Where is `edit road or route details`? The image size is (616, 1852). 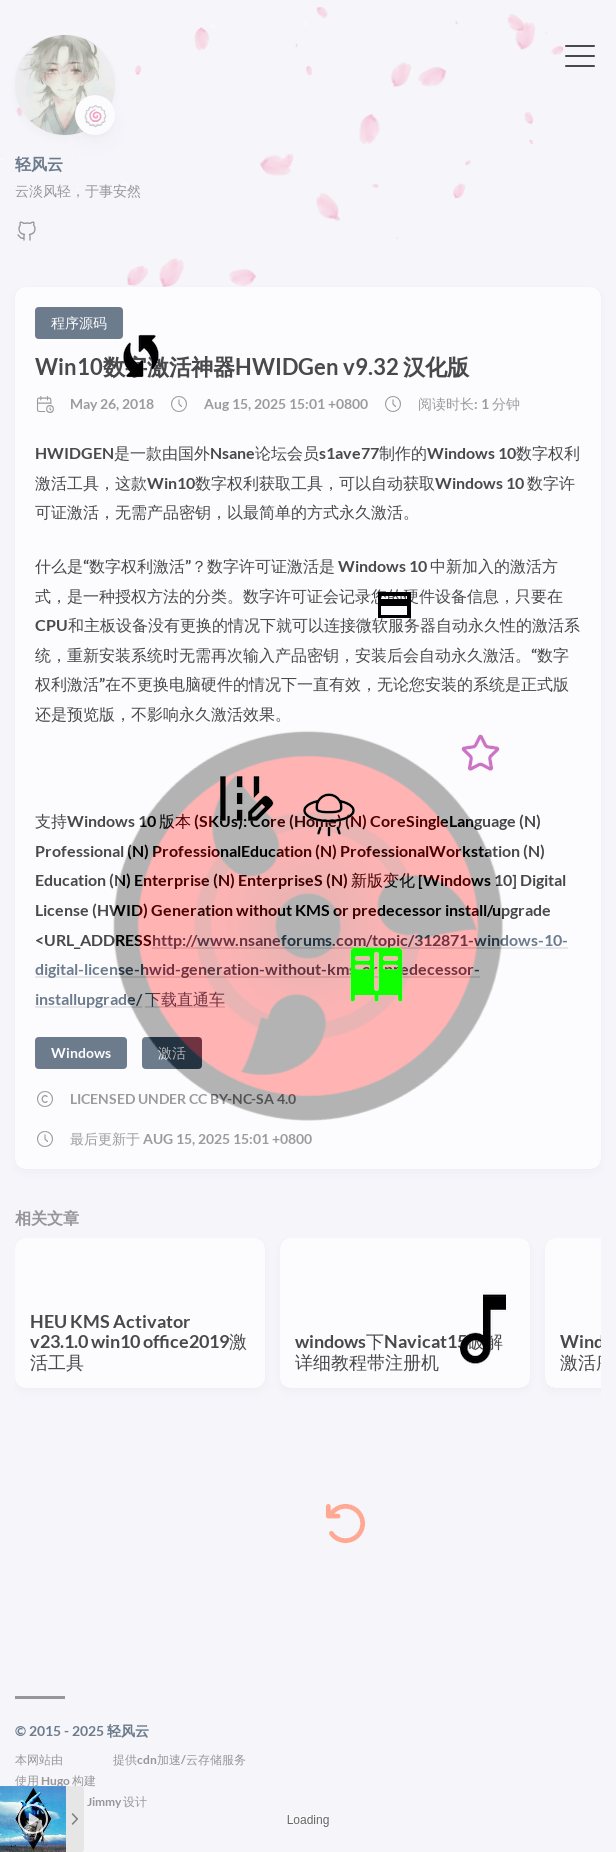 edit road or route details is located at coordinates (242, 798).